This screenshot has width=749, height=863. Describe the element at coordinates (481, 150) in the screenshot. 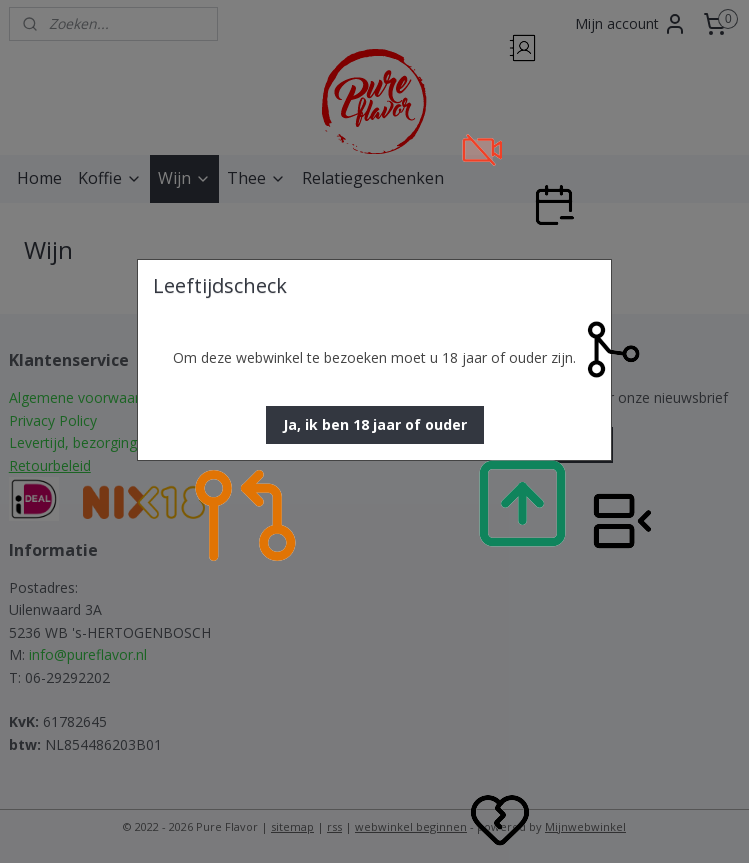

I see `turn off camera or disable video` at that location.